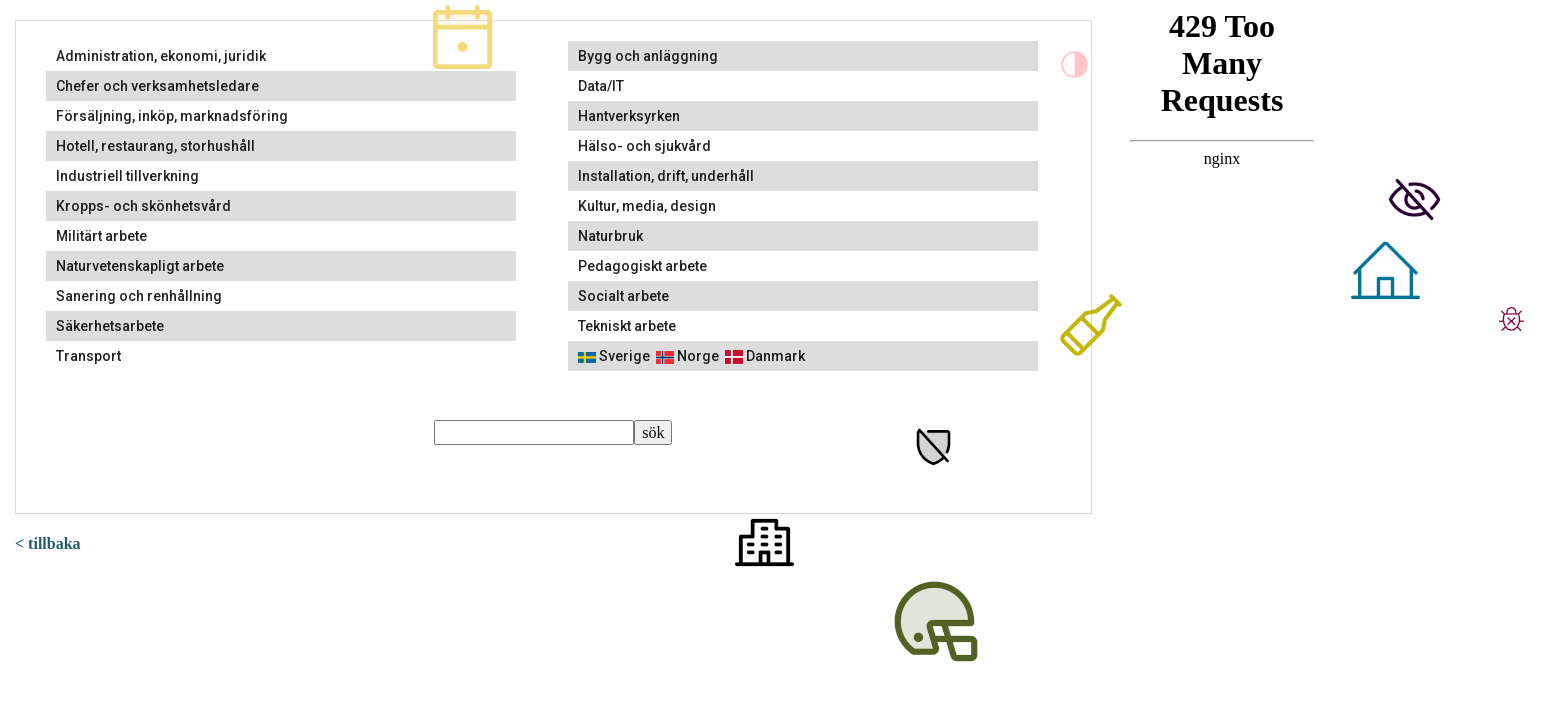 Image resolution: width=1568 pixels, height=720 pixels. Describe the element at coordinates (1090, 326) in the screenshot. I see `browse bars or breweries nearby` at that location.